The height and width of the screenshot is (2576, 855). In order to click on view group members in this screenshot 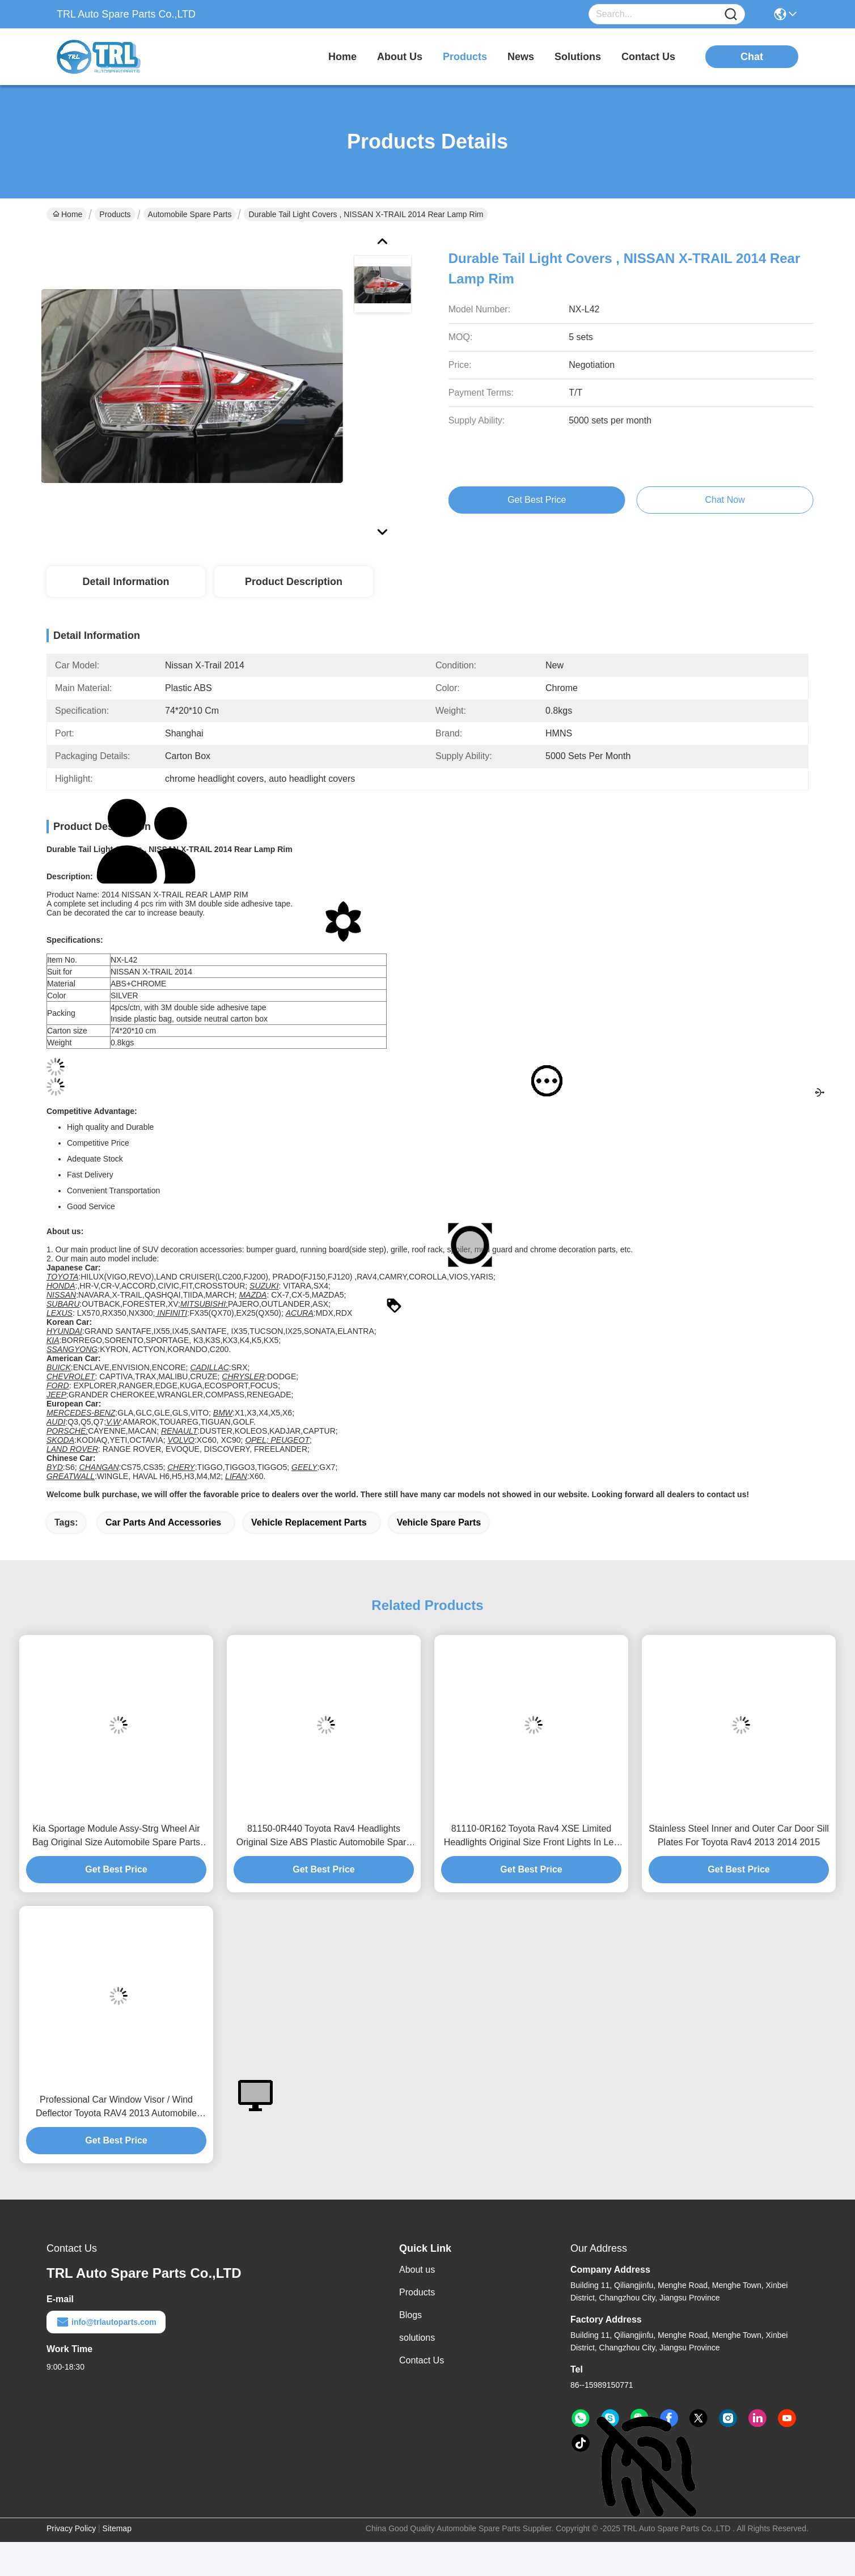, I will do `click(146, 840)`.